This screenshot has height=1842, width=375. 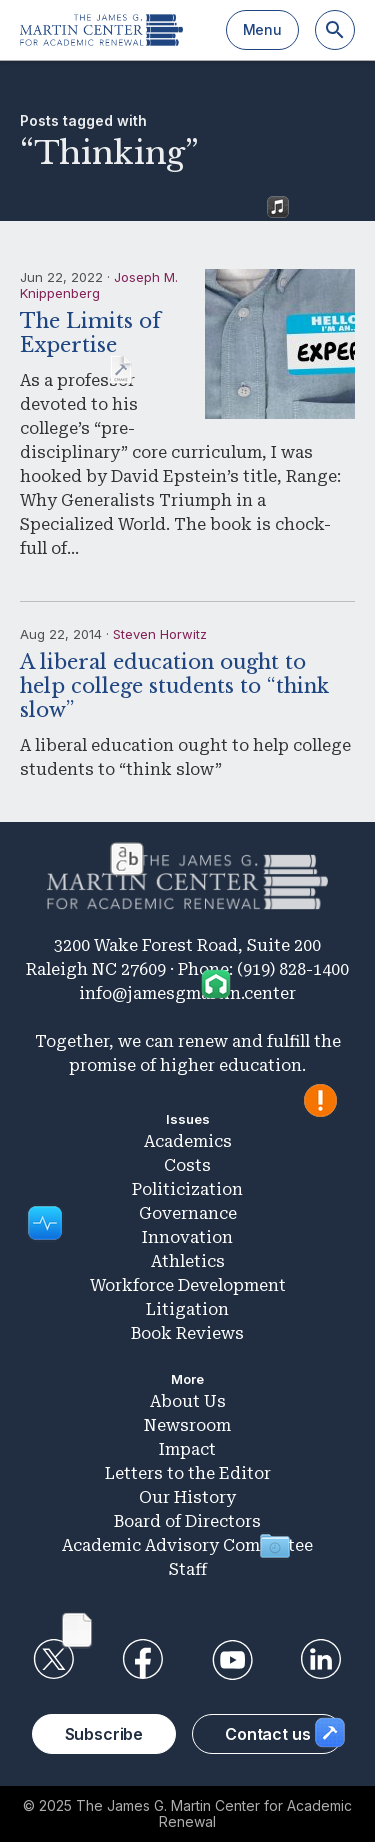 I want to click on indicates an empty or zero-byte file, so click(x=77, y=1630).